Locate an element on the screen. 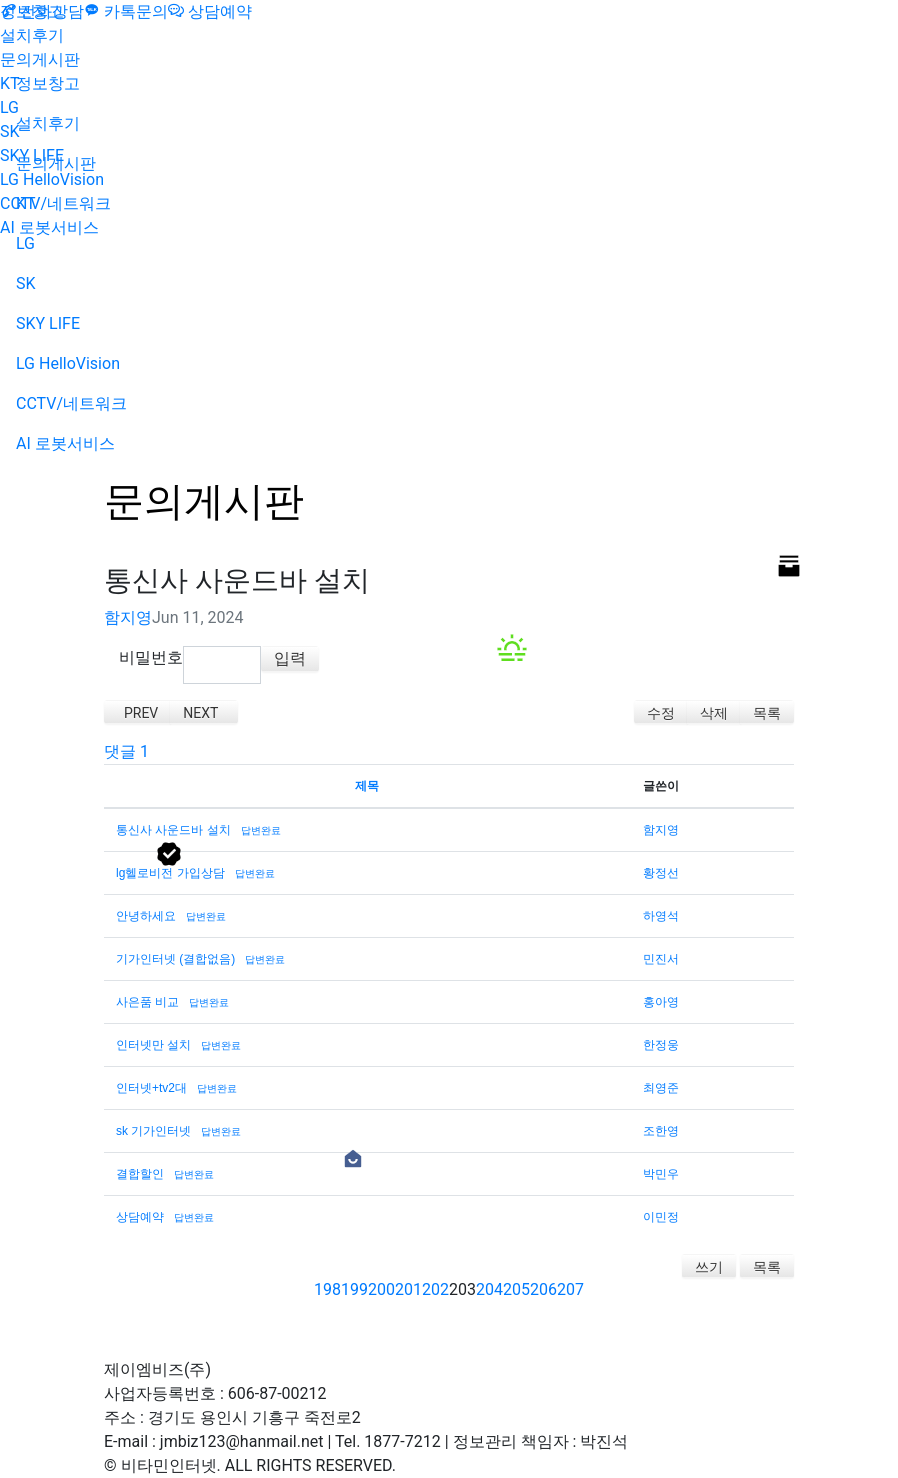 The image size is (898, 1478). indicates a verified account or profile is located at coordinates (169, 854).